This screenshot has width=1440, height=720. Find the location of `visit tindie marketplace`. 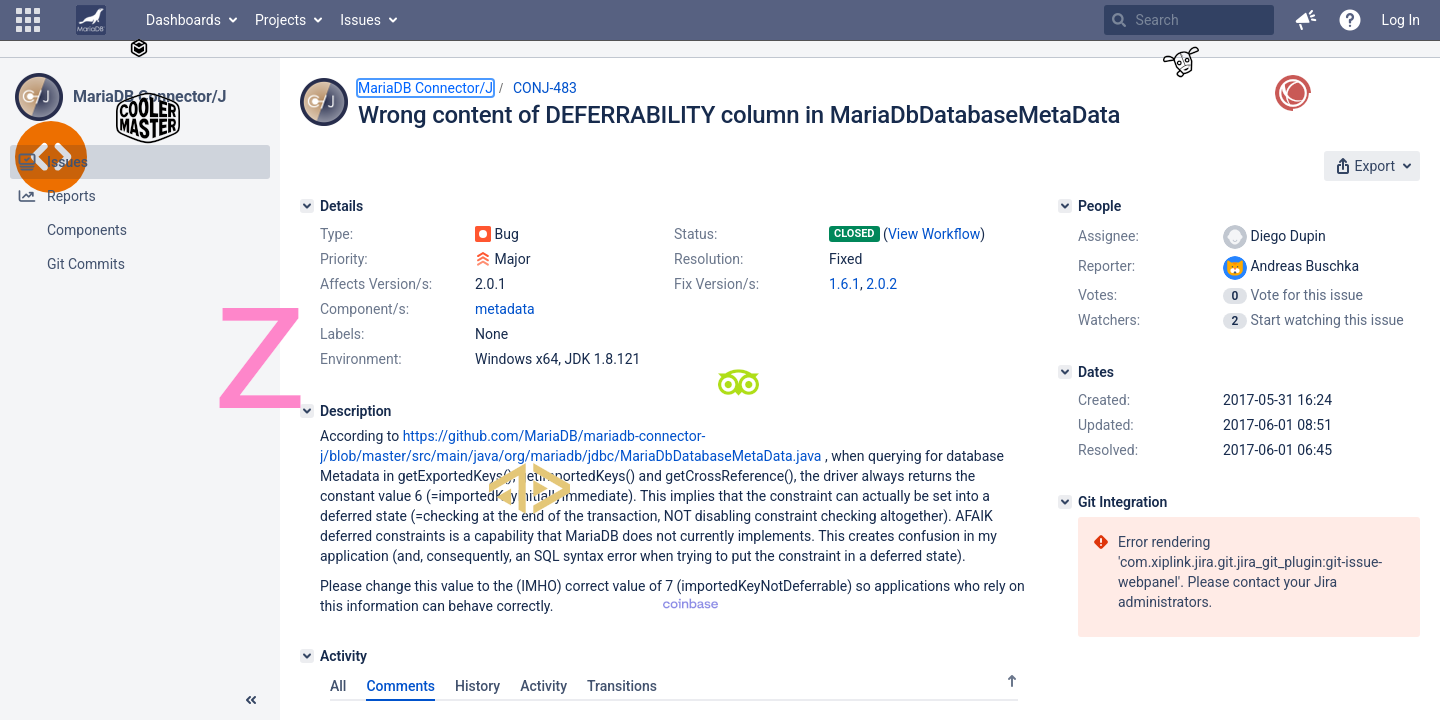

visit tindie marketplace is located at coordinates (1181, 62).